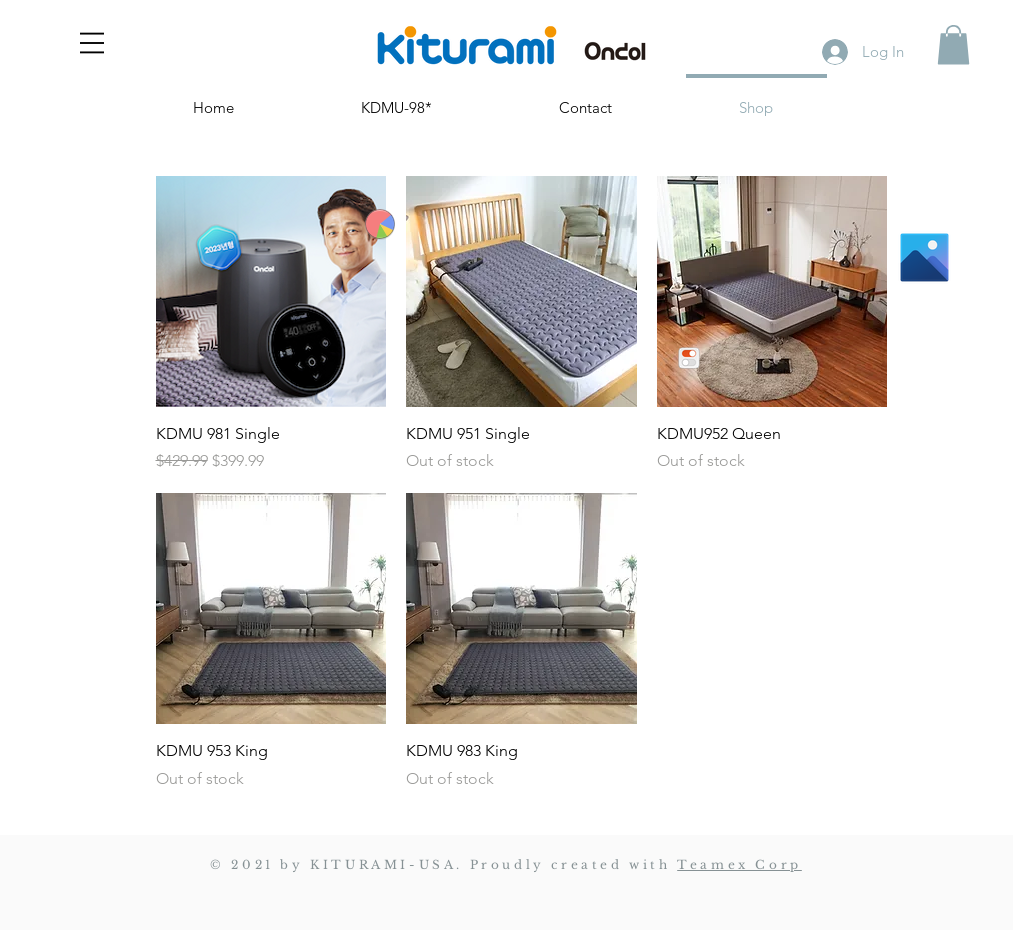 This screenshot has width=1013, height=930. What do you see at coordinates (689, 358) in the screenshot?
I see `open gnome tweaks application` at bounding box center [689, 358].